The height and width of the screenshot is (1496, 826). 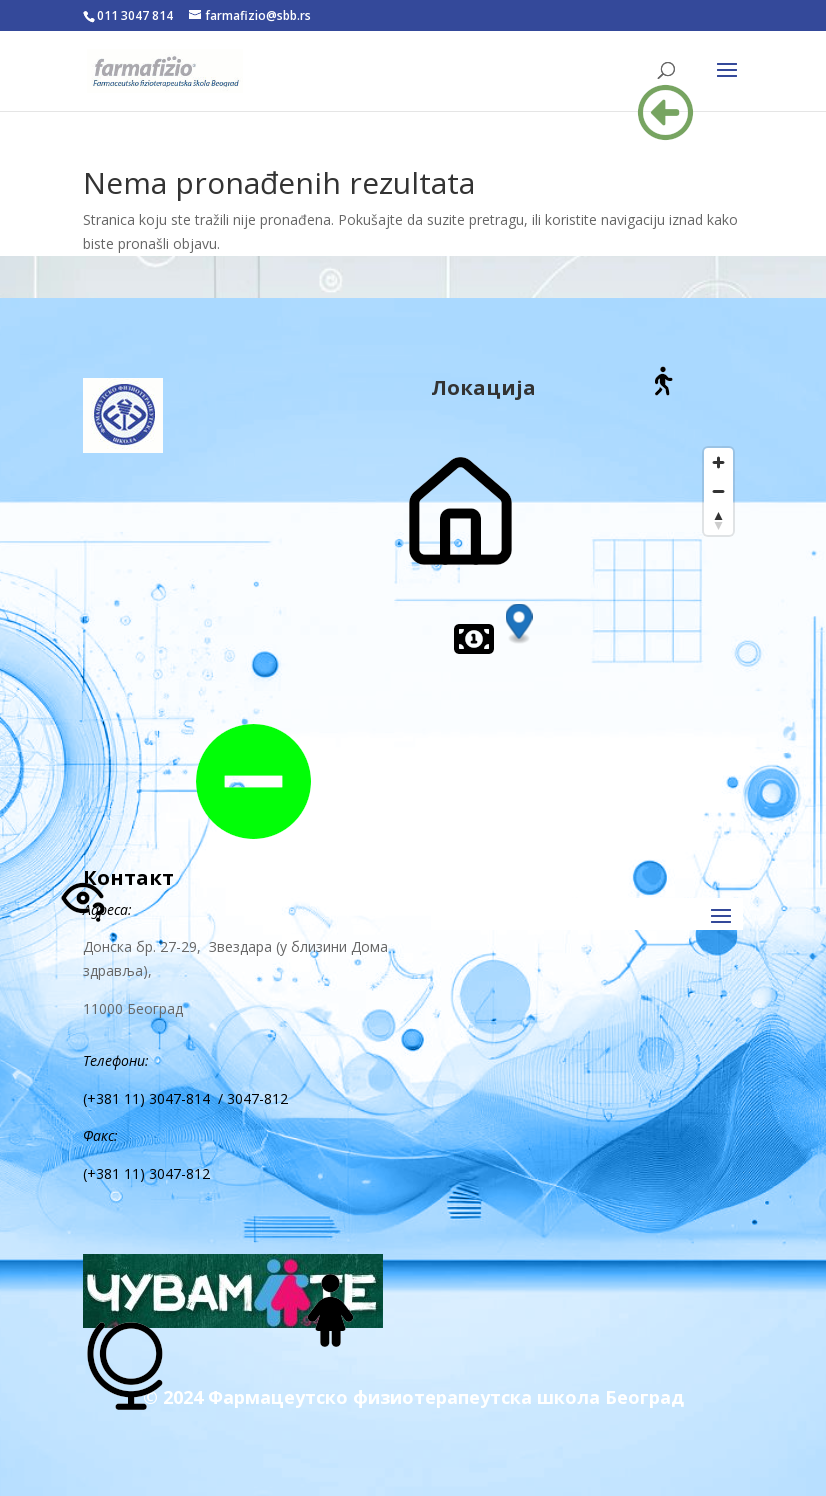 What do you see at coordinates (253, 781) in the screenshot?
I see `remove an item from a list` at bounding box center [253, 781].